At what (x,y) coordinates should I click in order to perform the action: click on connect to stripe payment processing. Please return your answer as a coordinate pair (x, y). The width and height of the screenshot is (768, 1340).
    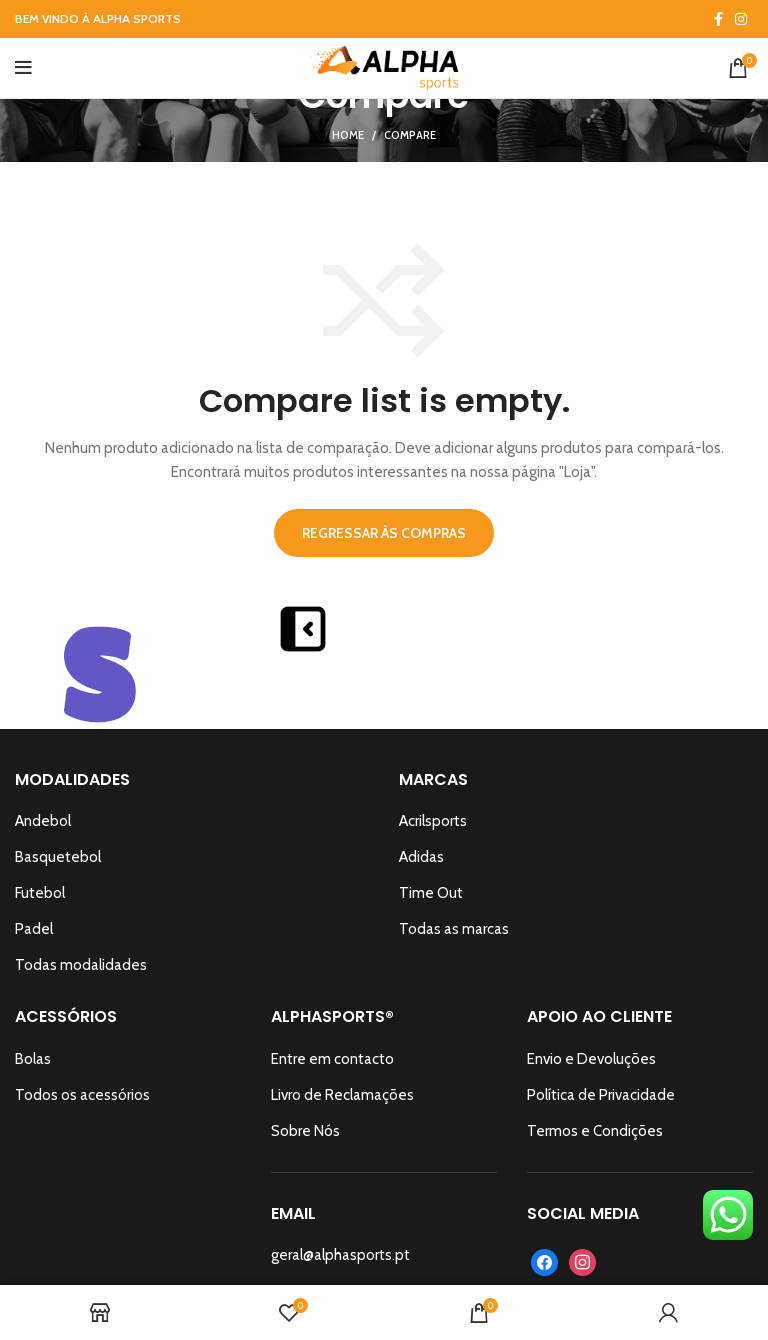
    Looking at the image, I should click on (97, 674).